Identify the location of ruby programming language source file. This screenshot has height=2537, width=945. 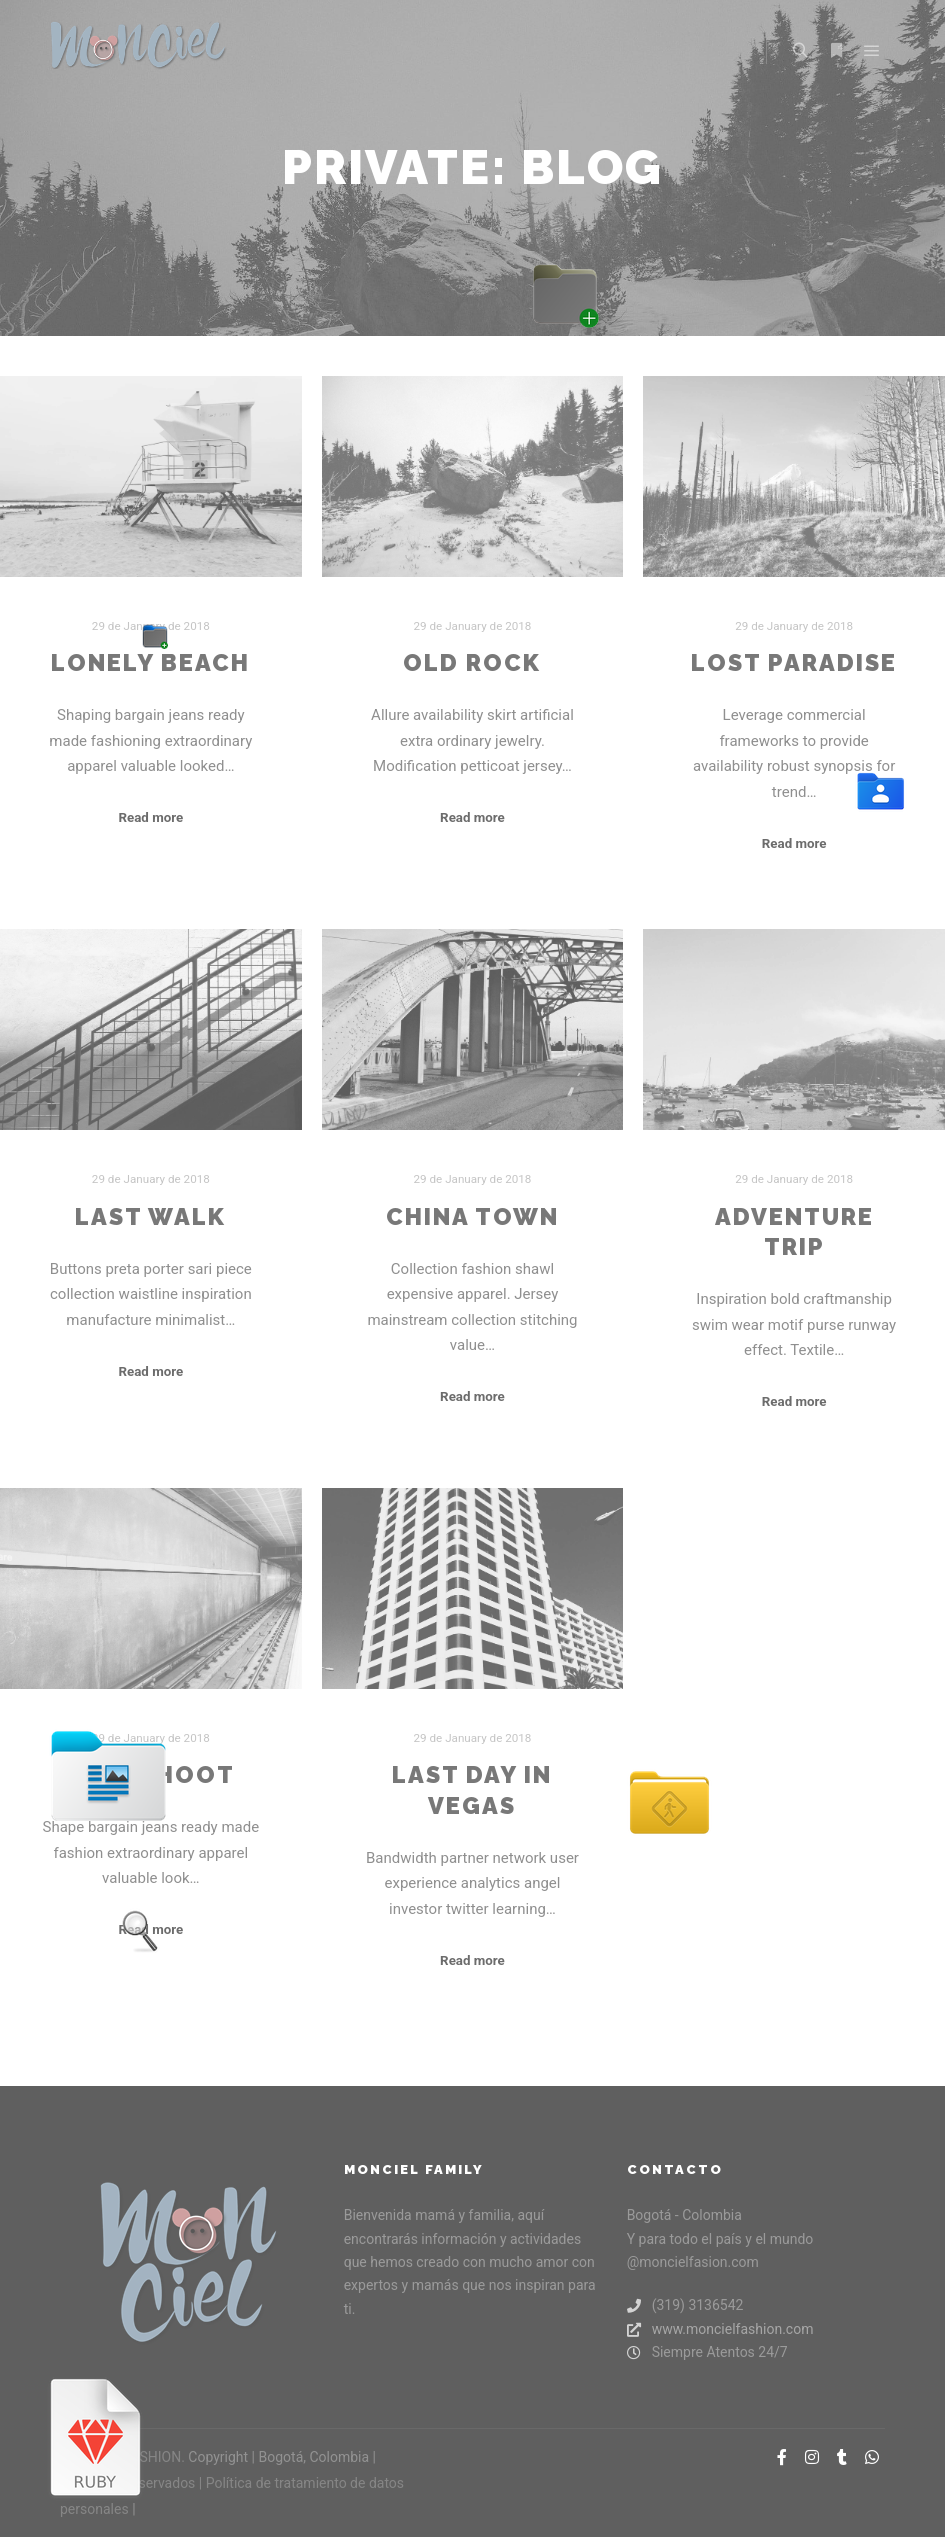
(95, 2439).